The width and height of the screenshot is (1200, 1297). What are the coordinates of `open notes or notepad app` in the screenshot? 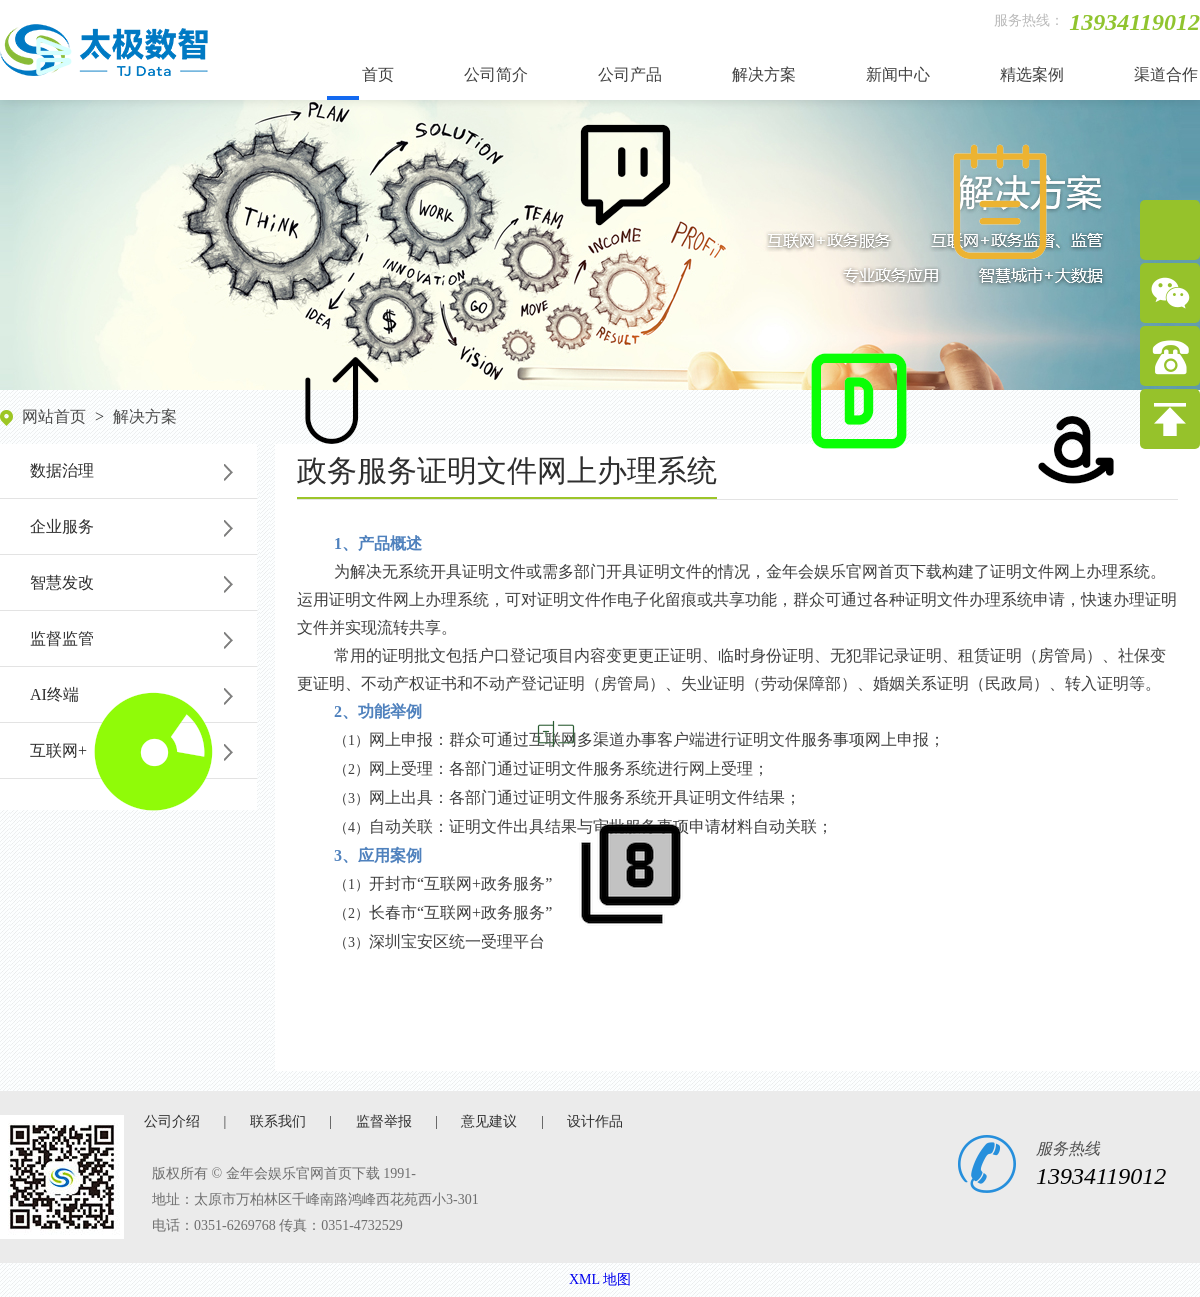 It's located at (1000, 204).